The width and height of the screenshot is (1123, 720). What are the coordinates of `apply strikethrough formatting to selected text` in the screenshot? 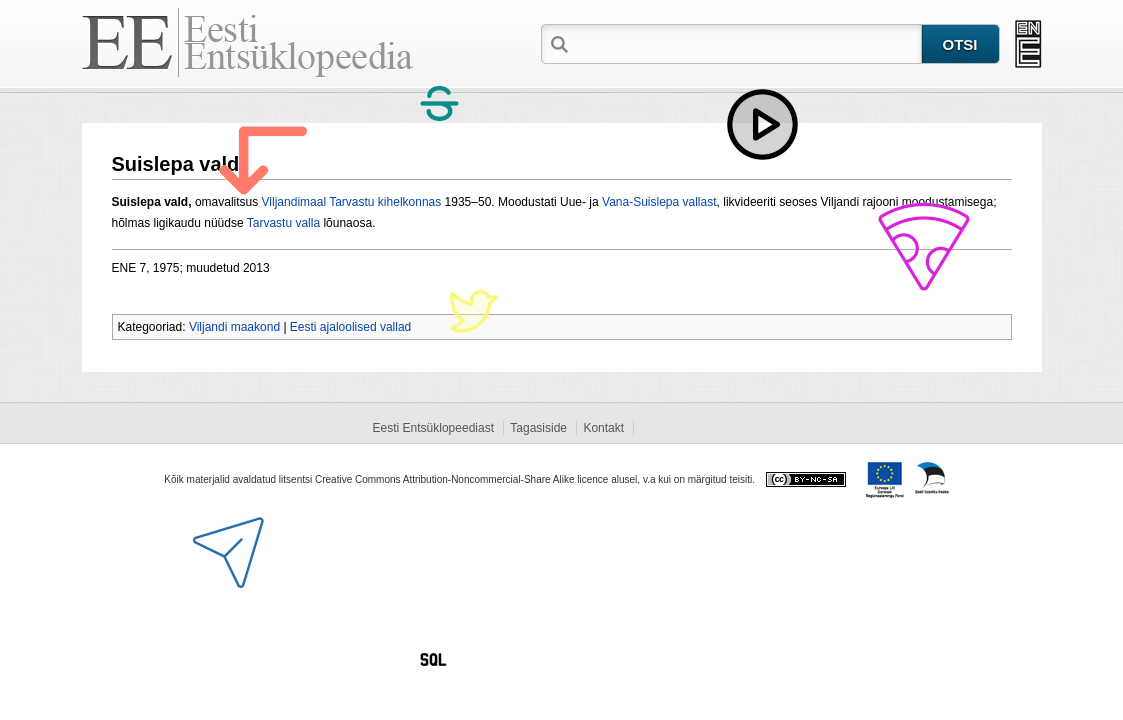 It's located at (439, 103).